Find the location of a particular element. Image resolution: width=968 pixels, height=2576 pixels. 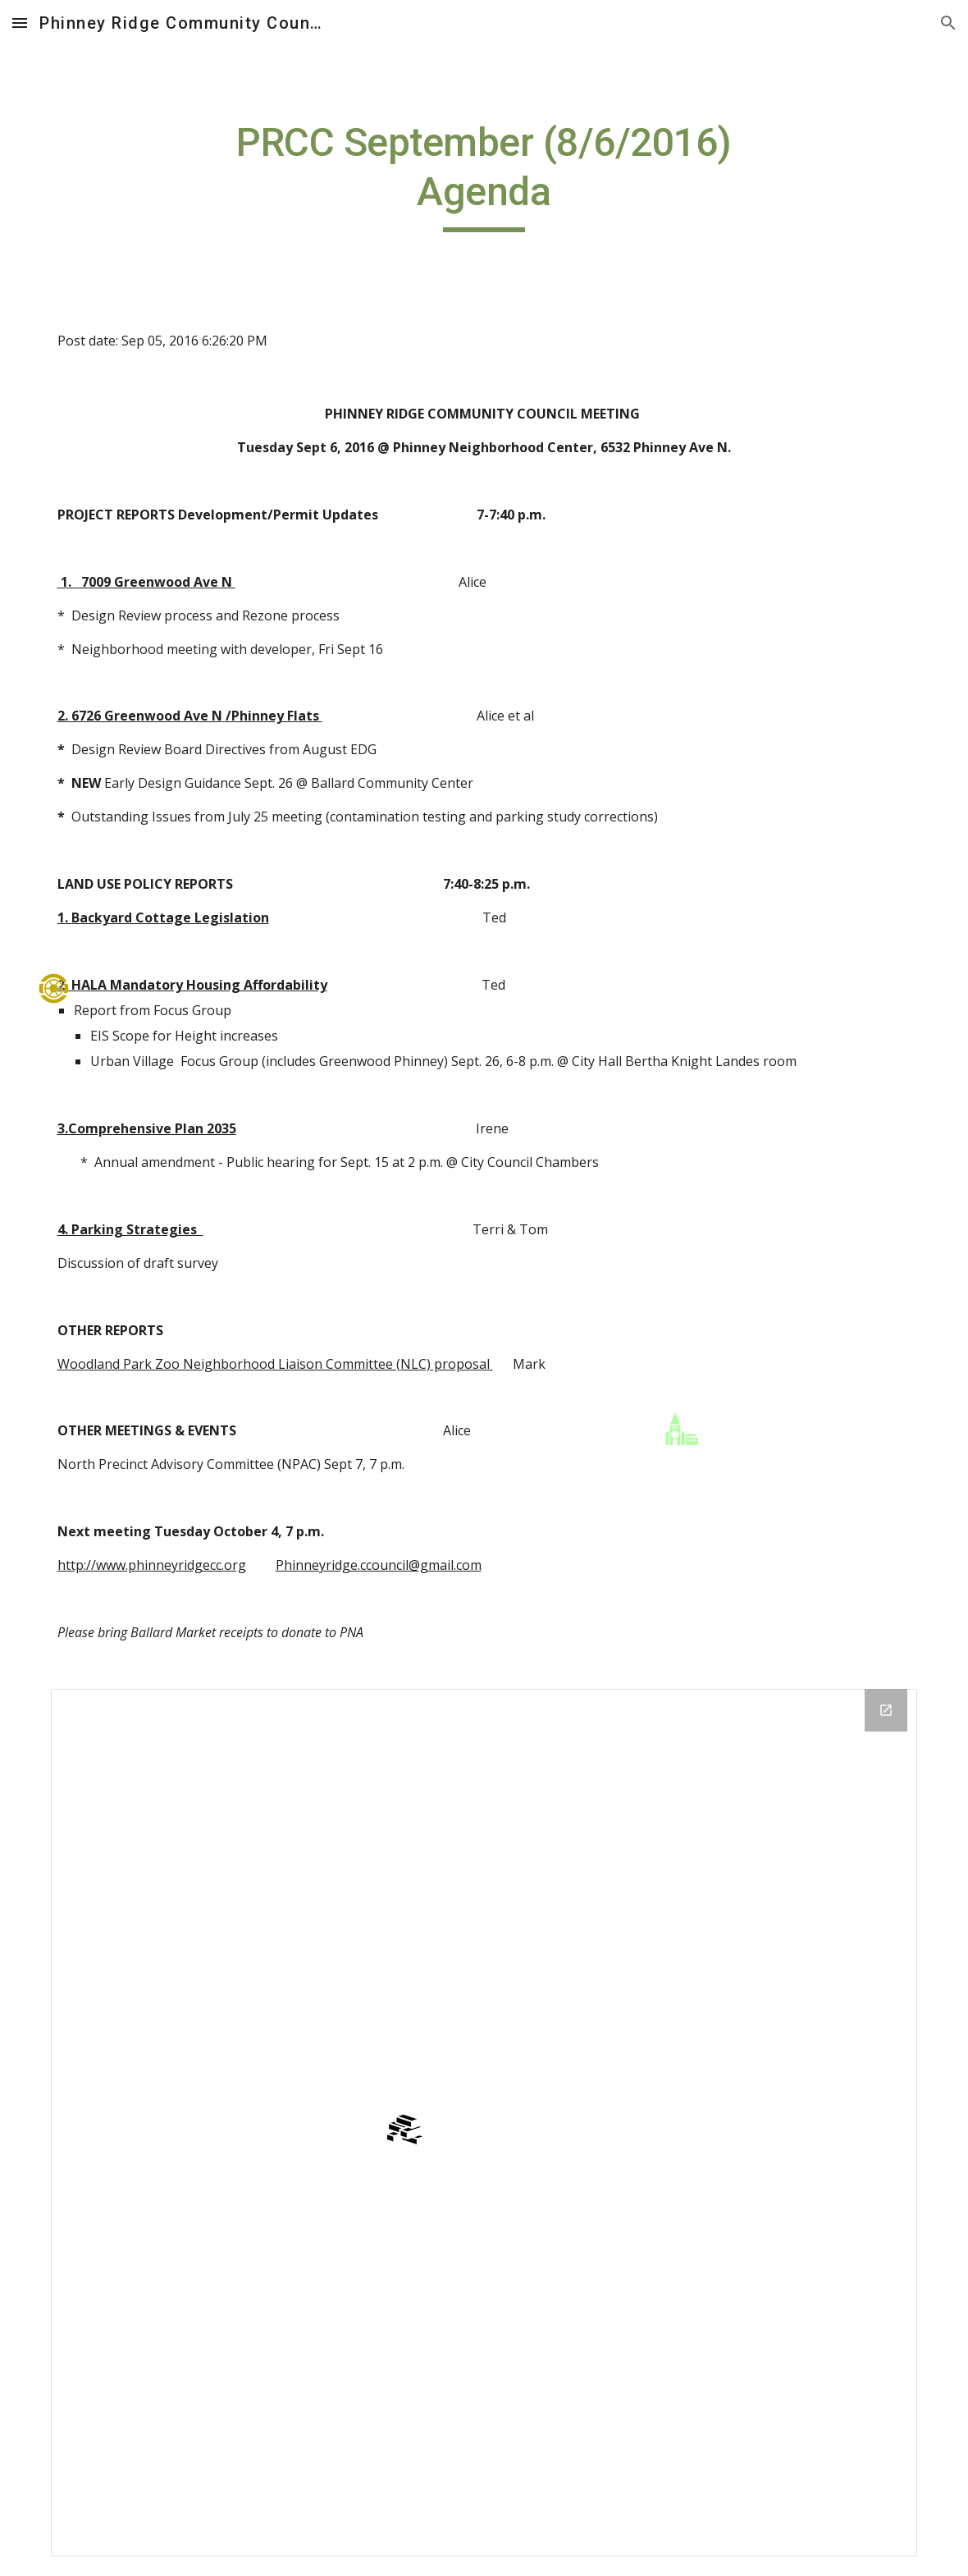

locate nearby churches or places of worship is located at coordinates (682, 1429).